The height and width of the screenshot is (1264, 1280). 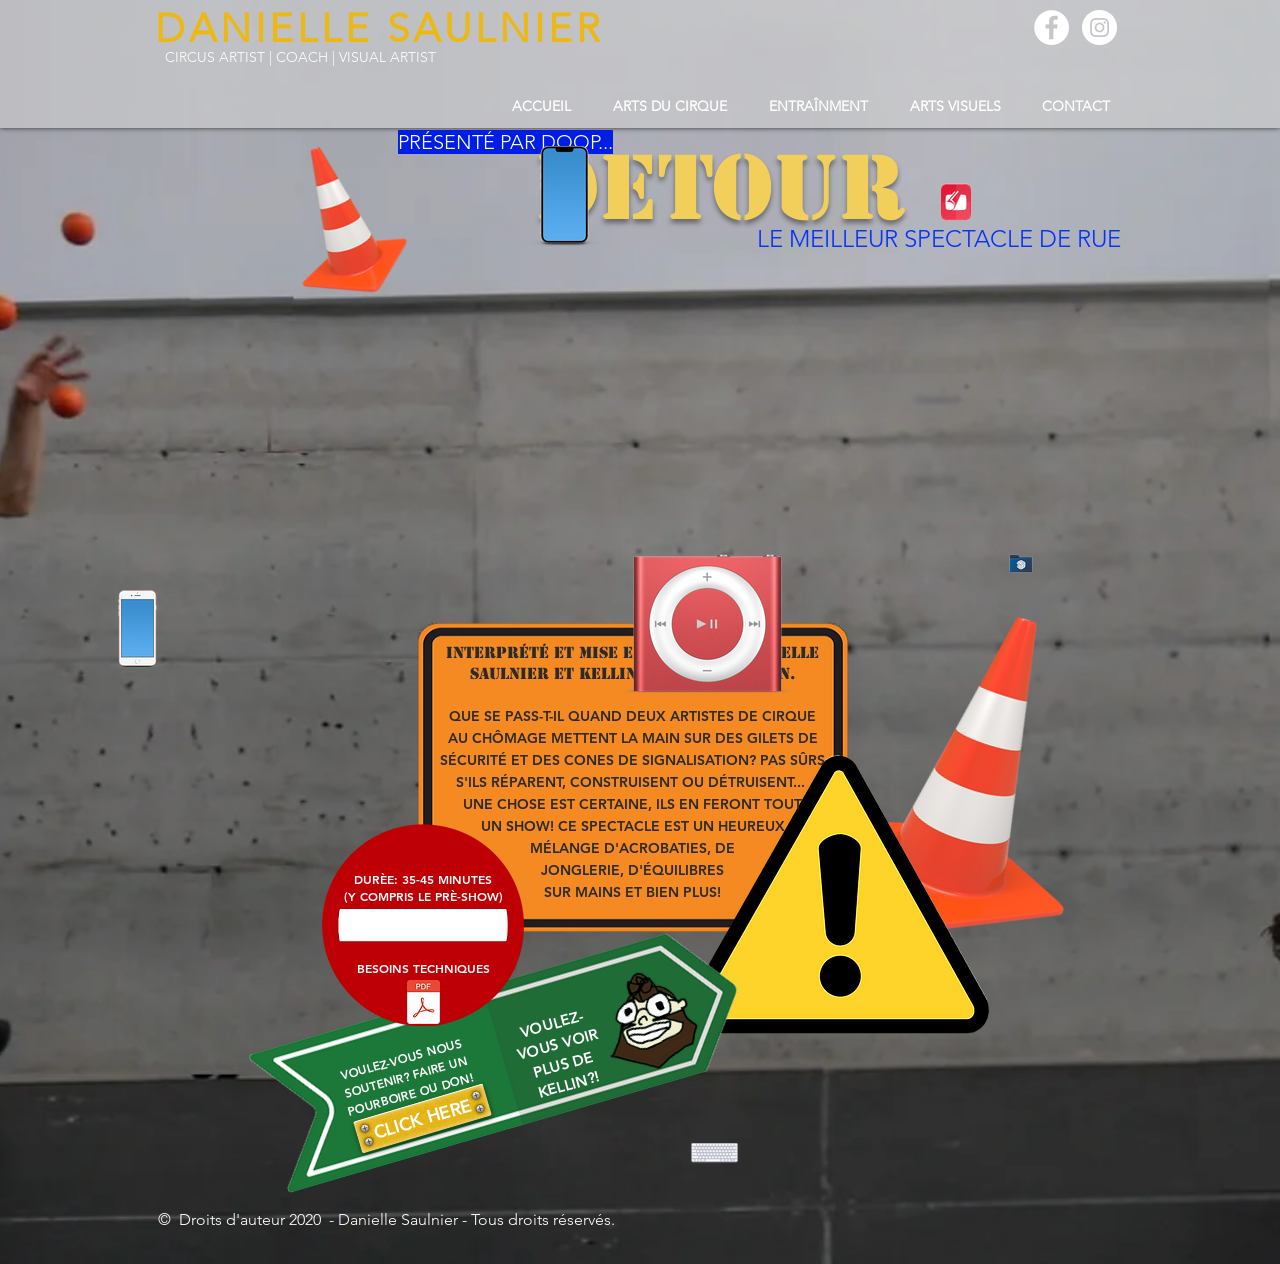 I want to click on an eps vector file, so click(x=956, y=202).